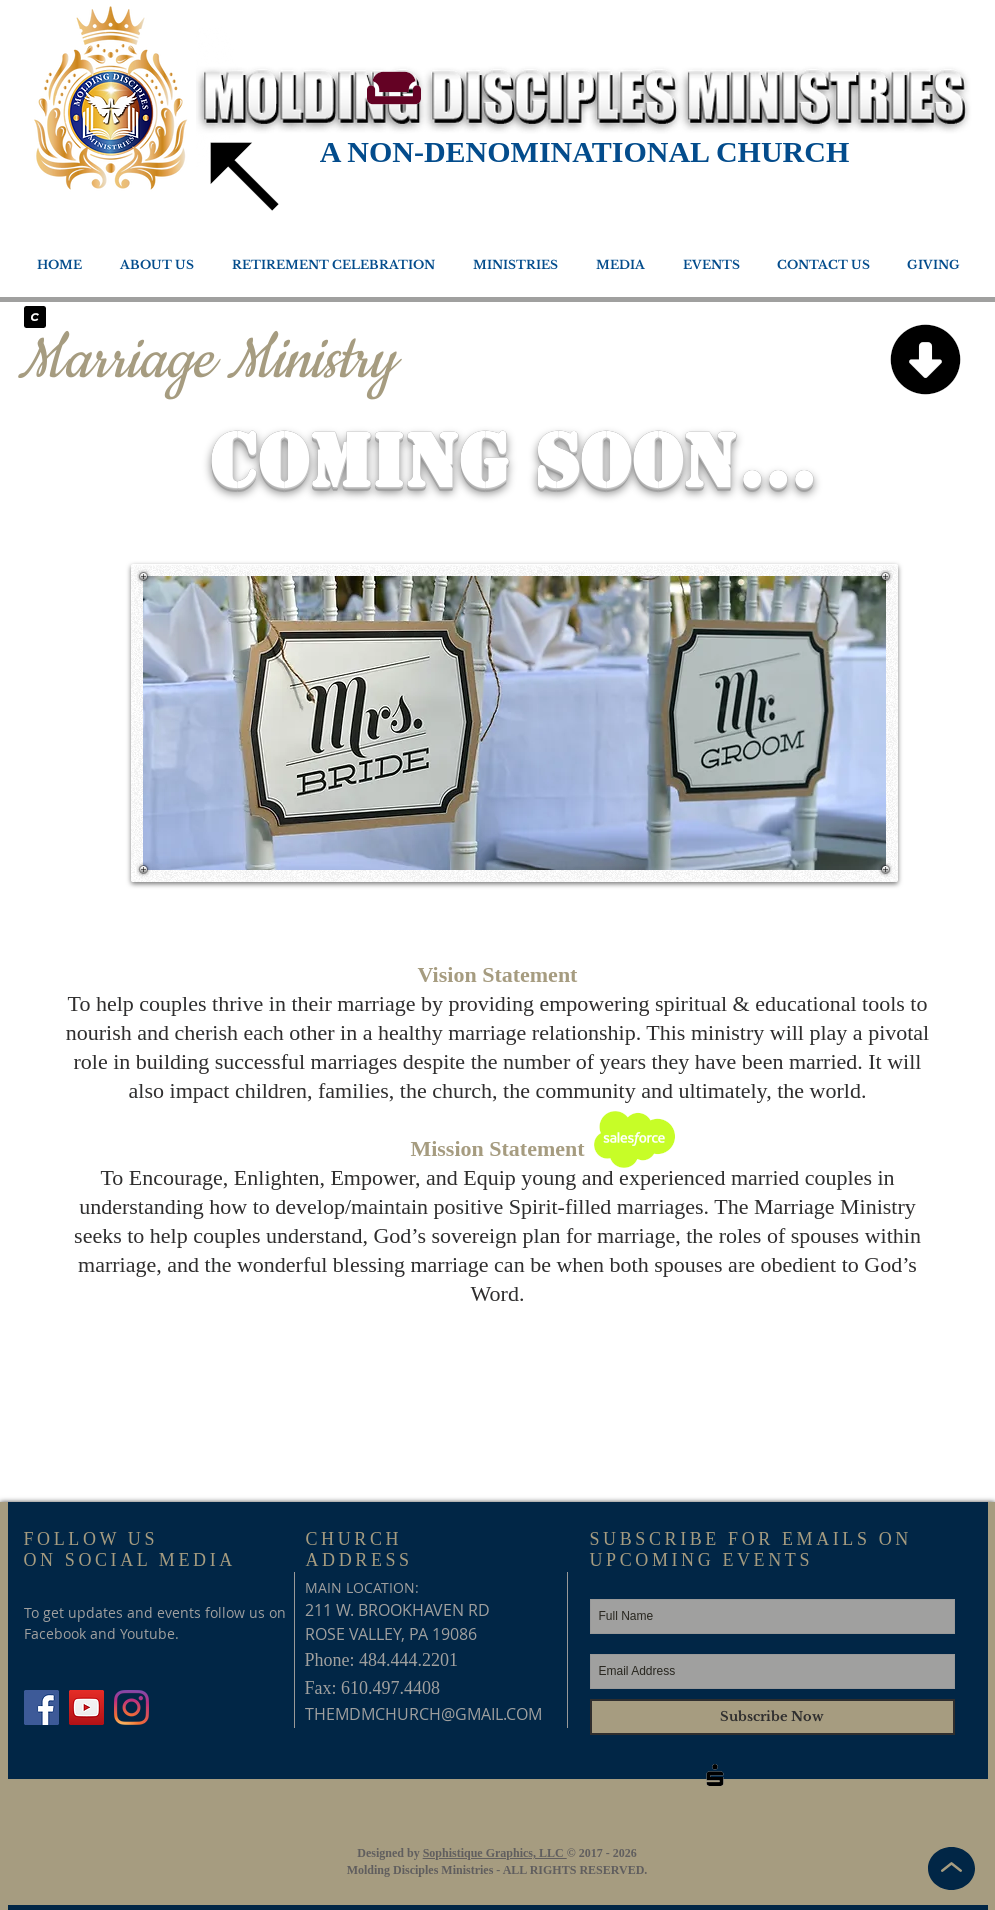 This screenshot has width=995, height=1910. What do you see at coordinates (243, 175) in the screenshot?
I see `navigate back and up in hierarchy` at bounding box center [243, 175].